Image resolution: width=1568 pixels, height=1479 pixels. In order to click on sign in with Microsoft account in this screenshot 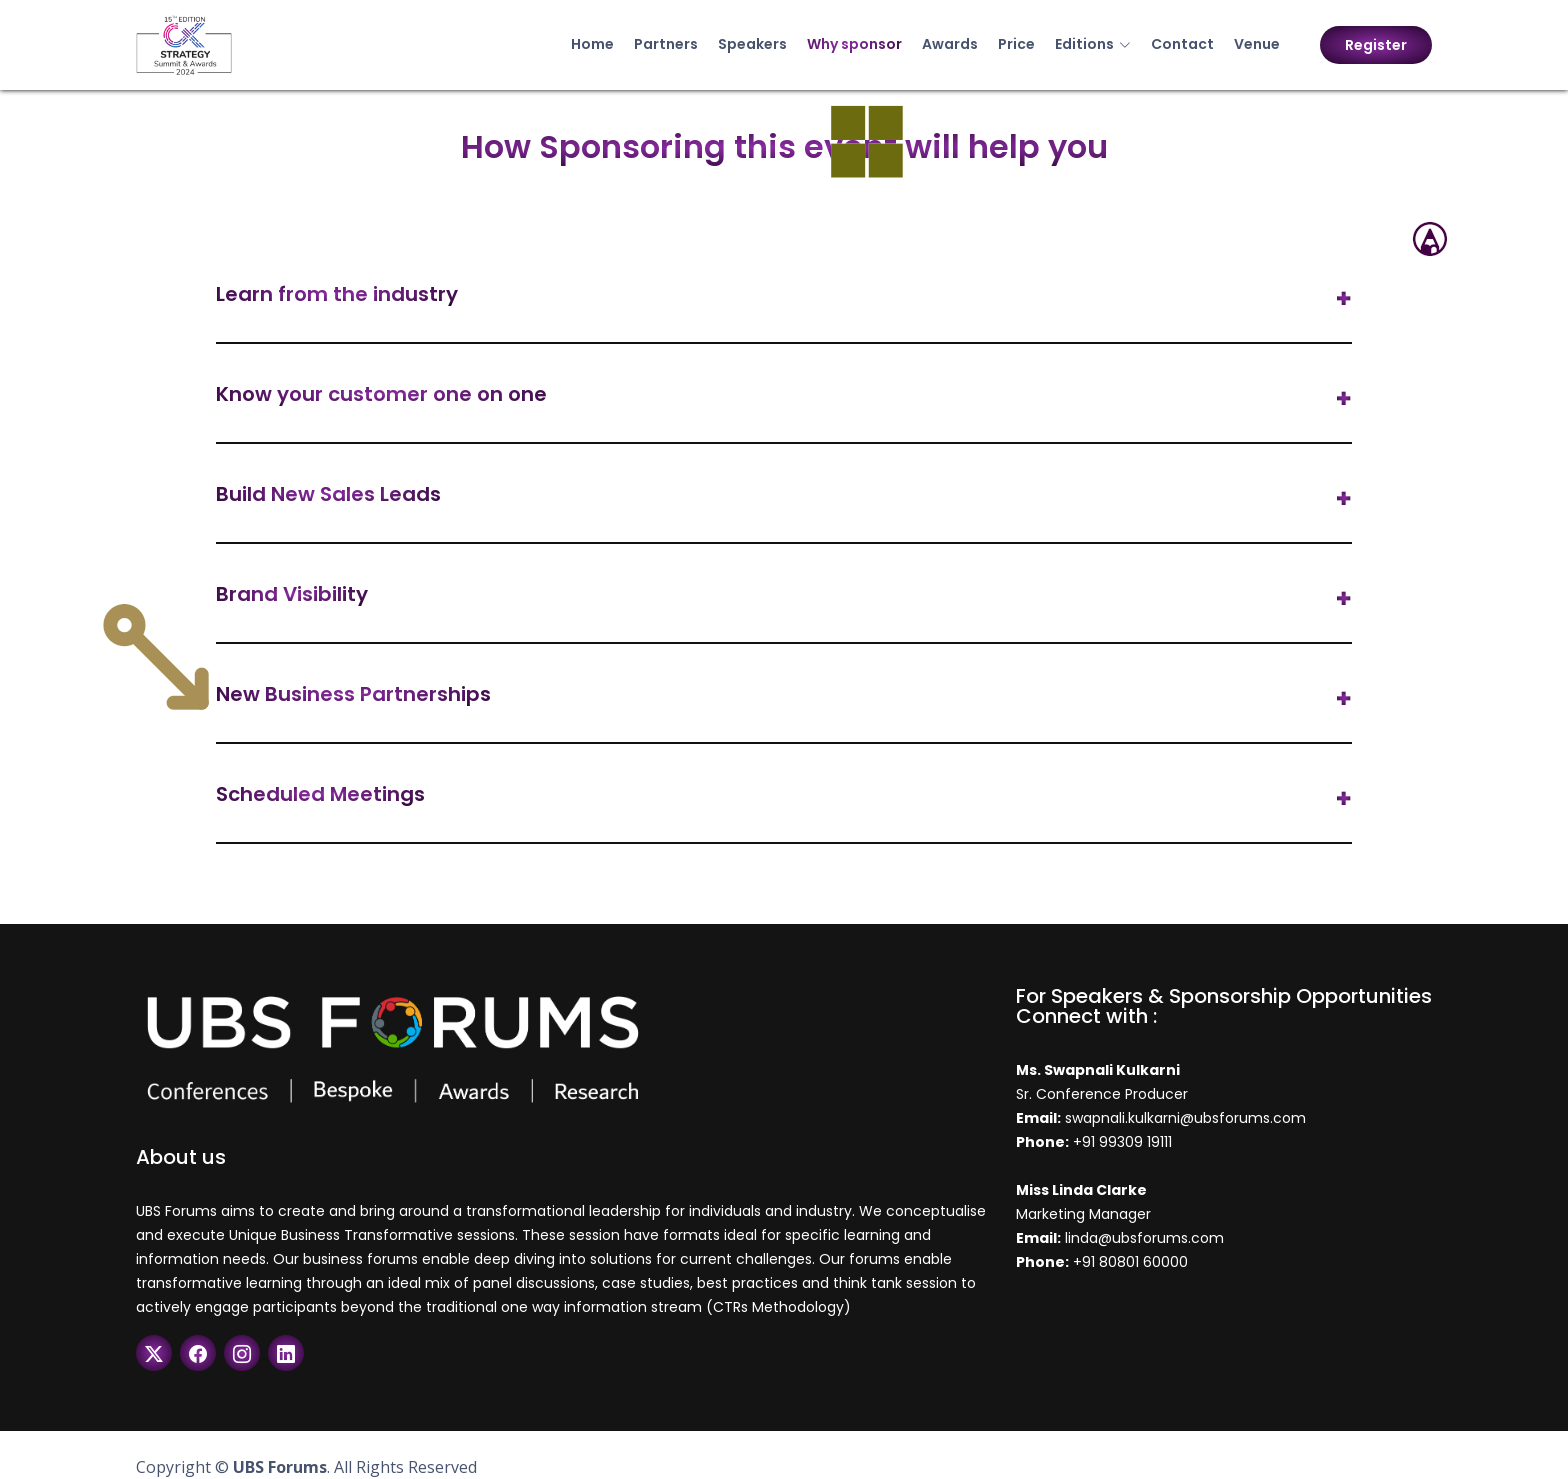, I will do `click(867, 142)`.